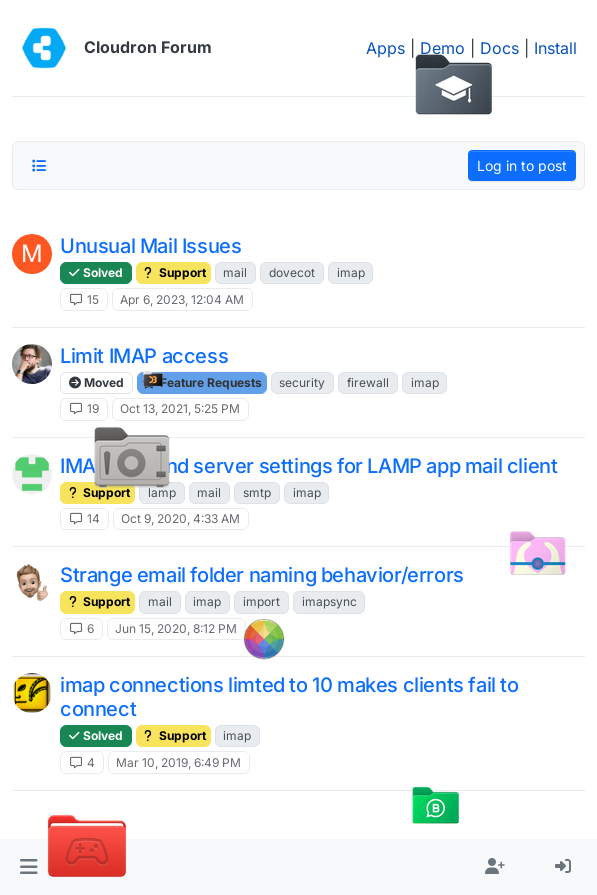 The width and height of the screenshot is (597, 895). Describe the element at coordinates (264, 639) in the screenshot. I see `access color and theme preferences` at that location.